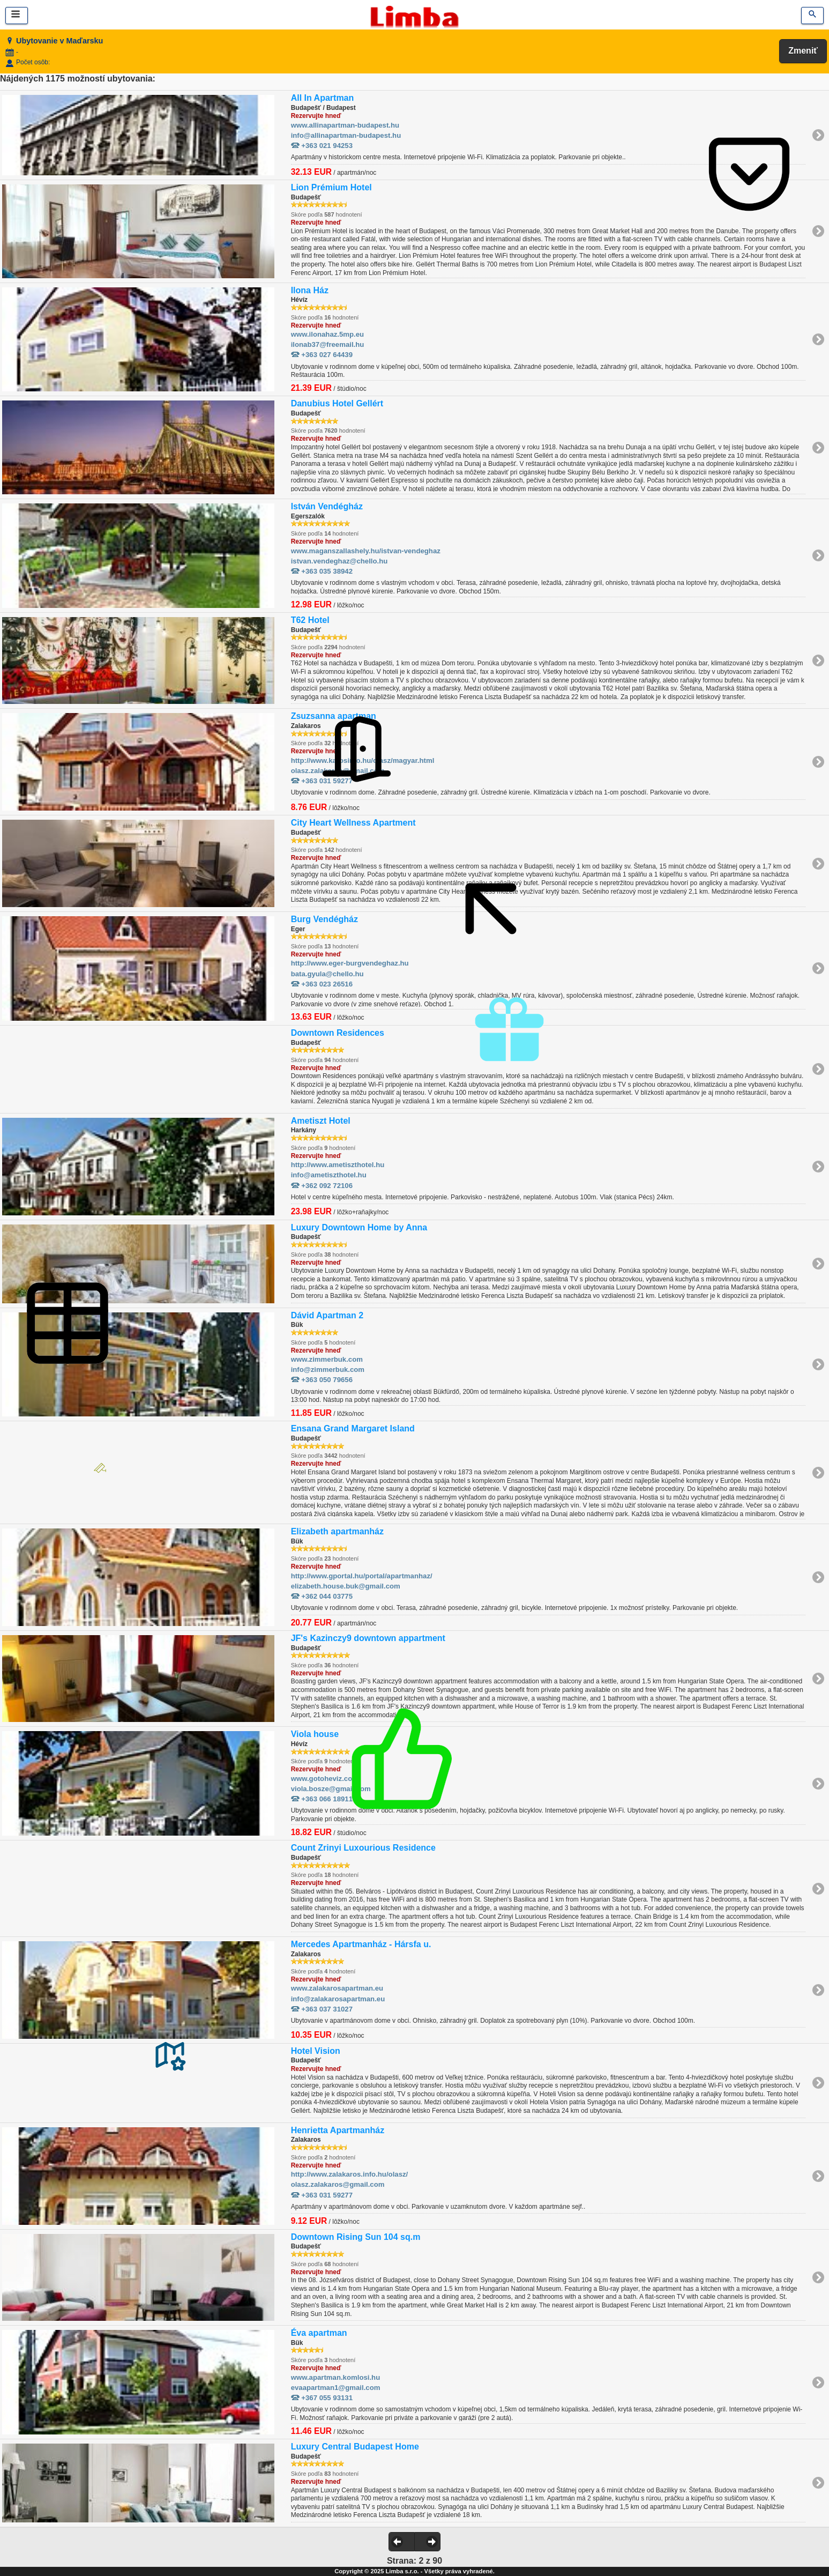  Describe the element at coordinates (68, 1323) in the screenshot. I see `view data in table format` at that location.